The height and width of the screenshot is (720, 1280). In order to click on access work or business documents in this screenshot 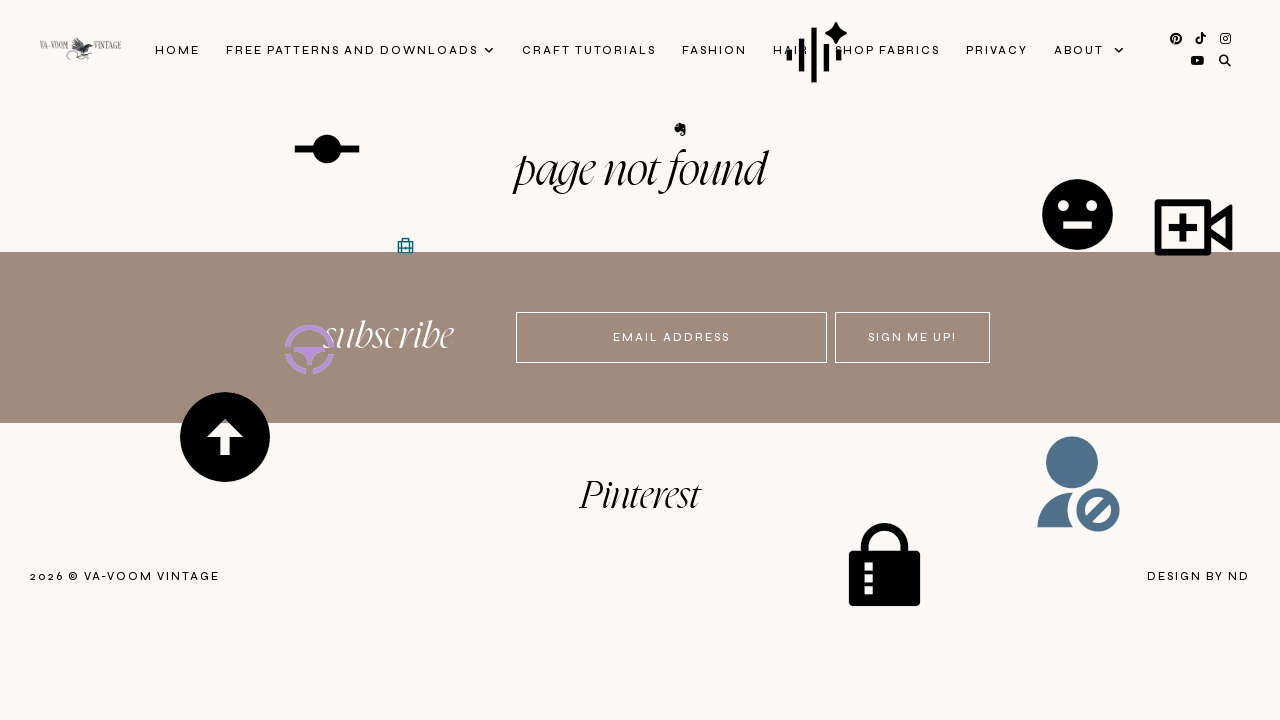, I will do `click(405, 246)`.